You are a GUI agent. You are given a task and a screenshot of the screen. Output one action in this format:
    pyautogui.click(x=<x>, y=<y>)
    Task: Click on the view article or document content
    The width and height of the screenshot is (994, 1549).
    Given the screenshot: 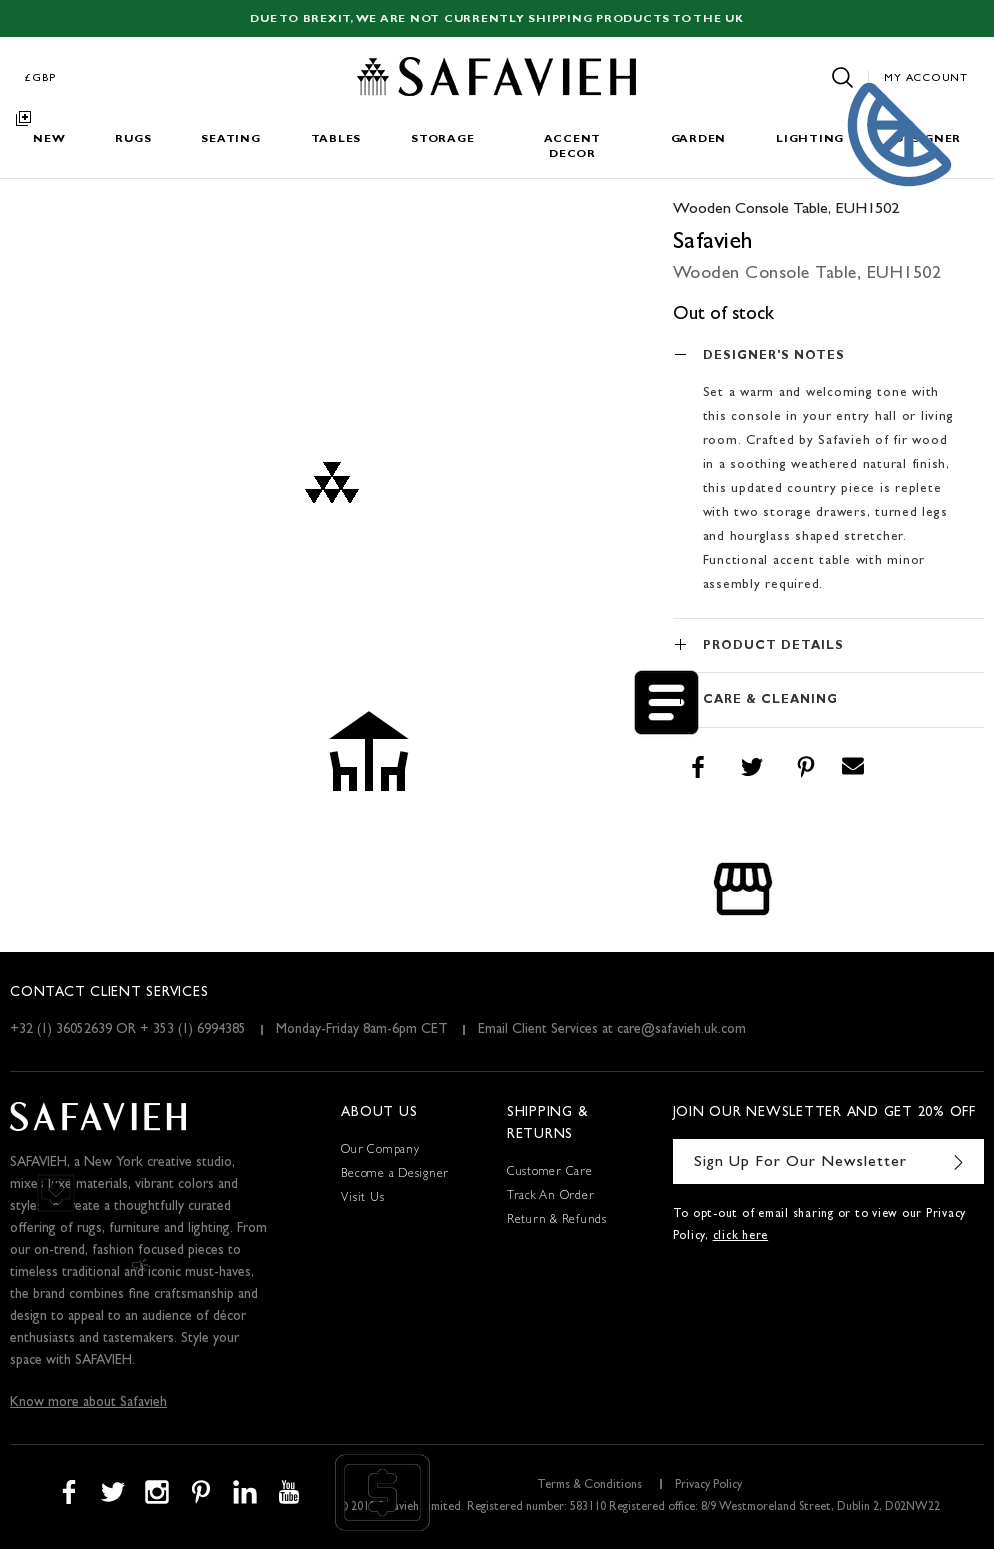 What is the action you would take?
    pyautogui.click(x=666, y=702)
    